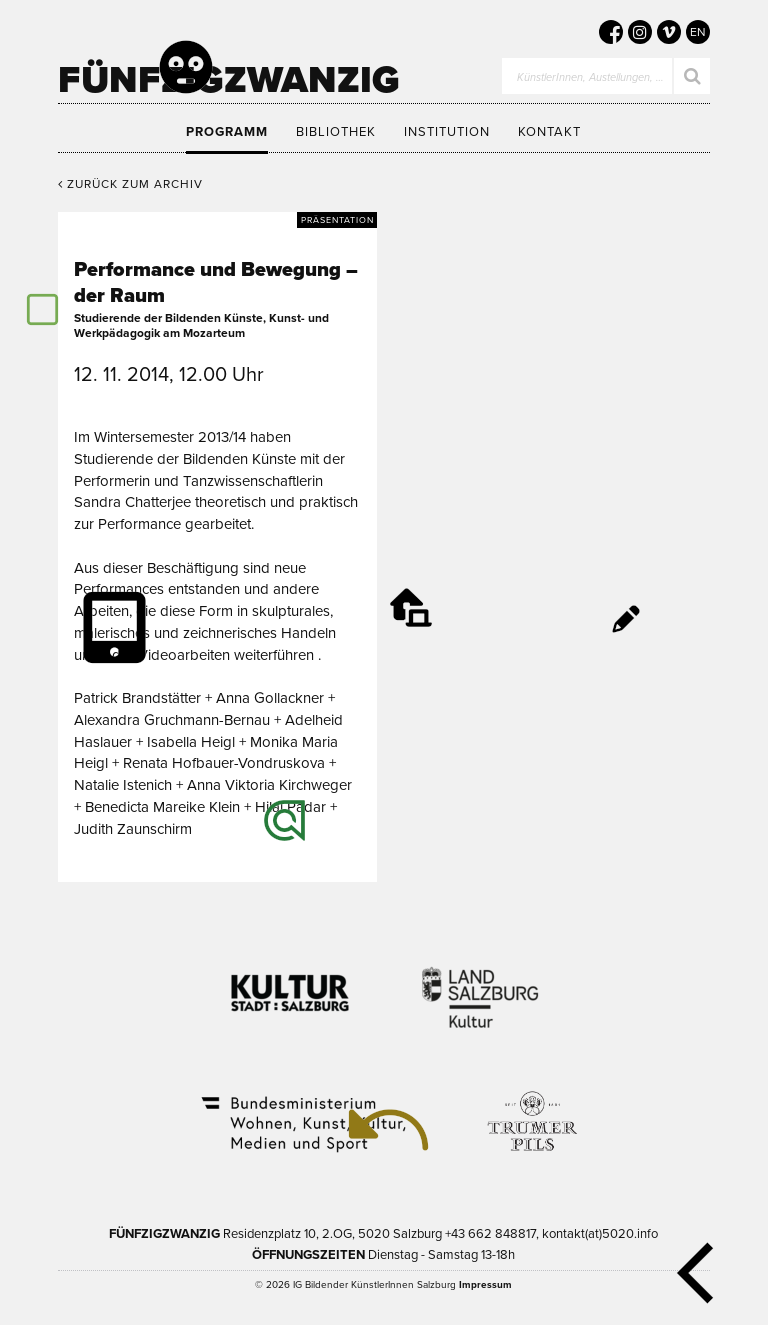 The height and width of the screenshot is (1325, 768). What do you see at coordinates (186, 67) in the screenshot?
I see `flushed or surprised reaction emoji` at bounding box center [186, 67].